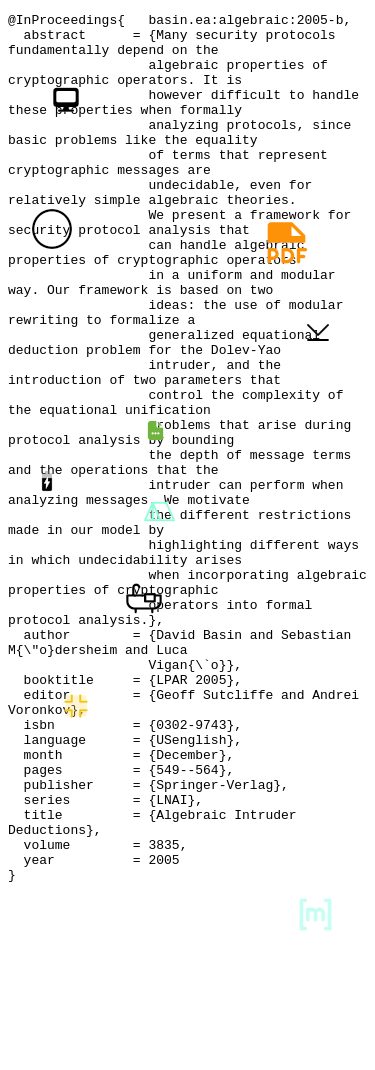 The image size is (375, 1070). What do you see at coordinates (318, 332) in the screenshot?
I see `scroll to bottom of page or content` at bounding box center [318, 332].